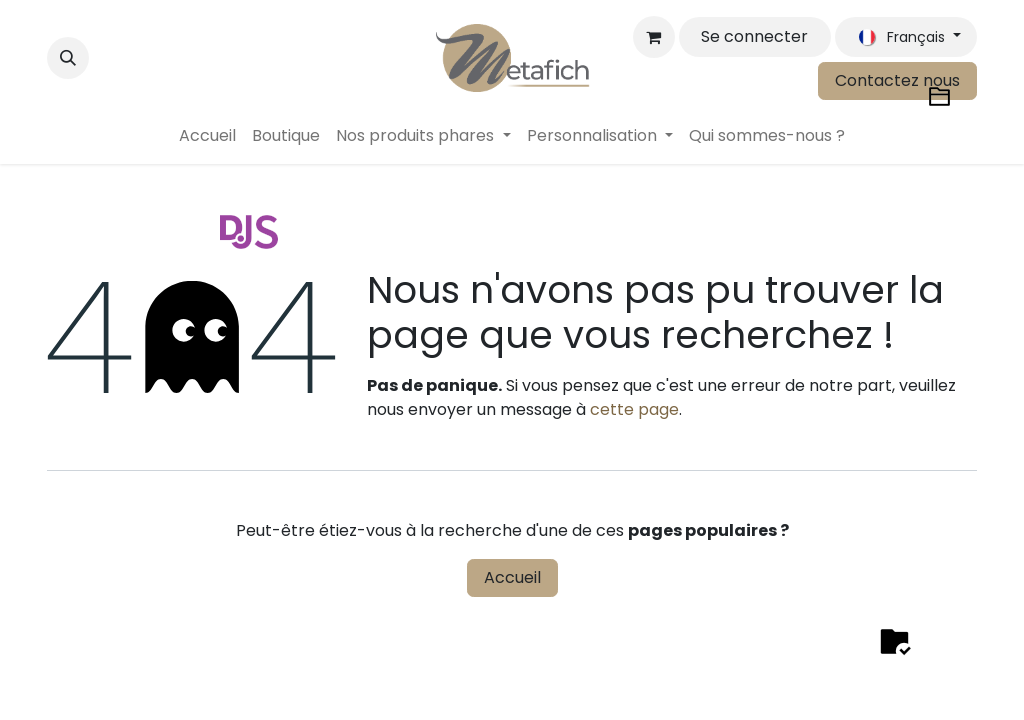  Describe the element at coordinates (939, 96) in the screenshot. I see `open folder to view files` at that location.